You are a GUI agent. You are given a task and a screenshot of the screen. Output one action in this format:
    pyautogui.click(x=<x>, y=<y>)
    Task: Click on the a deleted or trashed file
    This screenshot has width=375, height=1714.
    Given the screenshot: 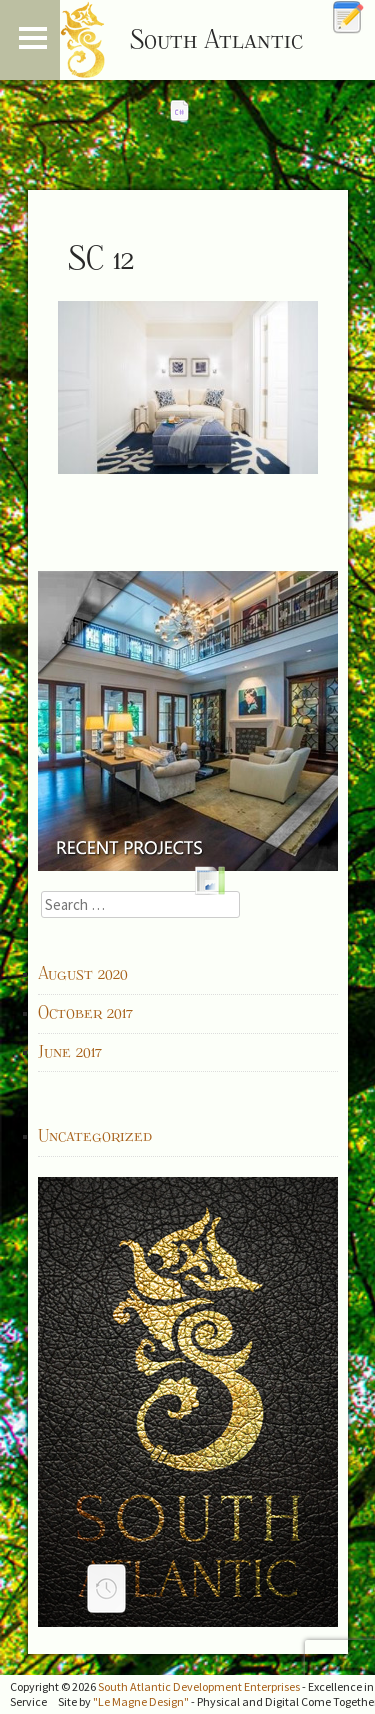 What is the action you would take?
    pyautogui.click(x=106, y=1588)
    